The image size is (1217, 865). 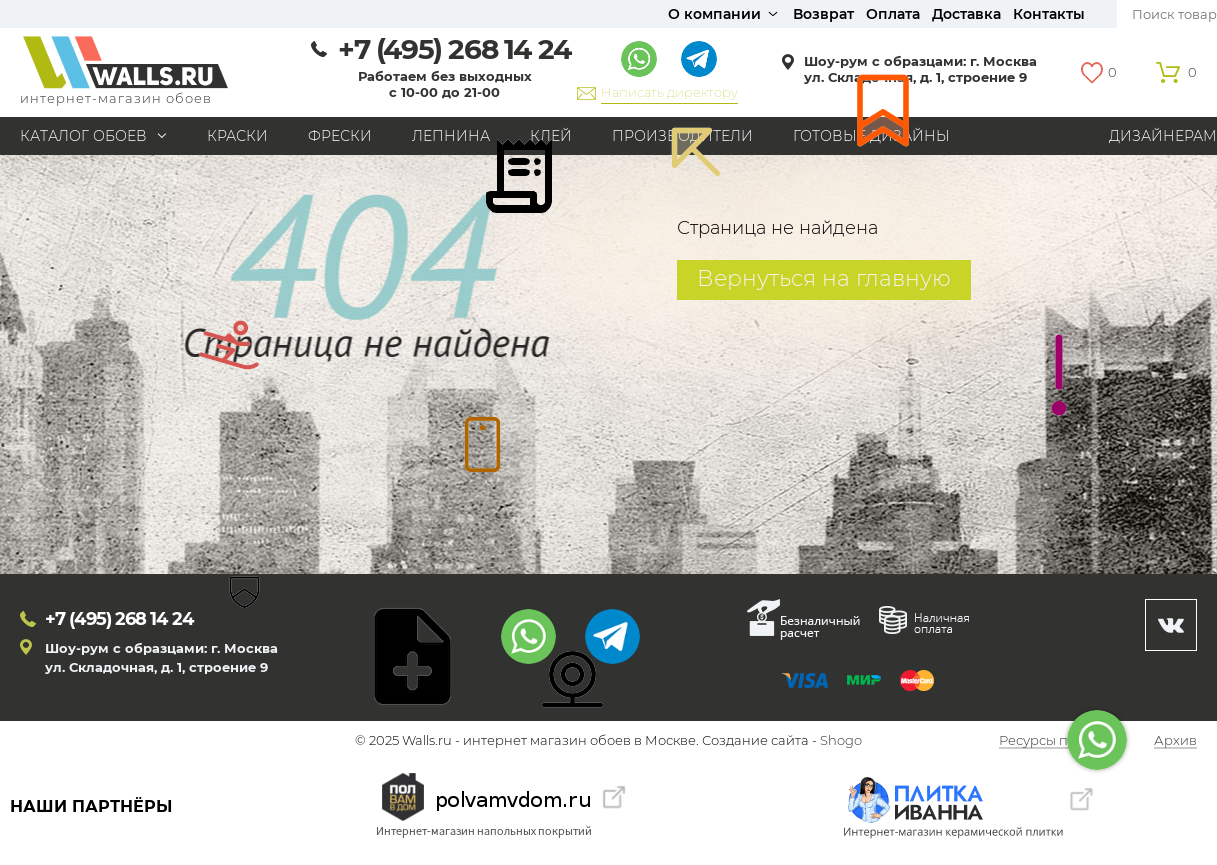 What do you see at coordinates (244, 590) in the screenshot?
I see `security or protection status indicator` at bounding box center [244, 590].